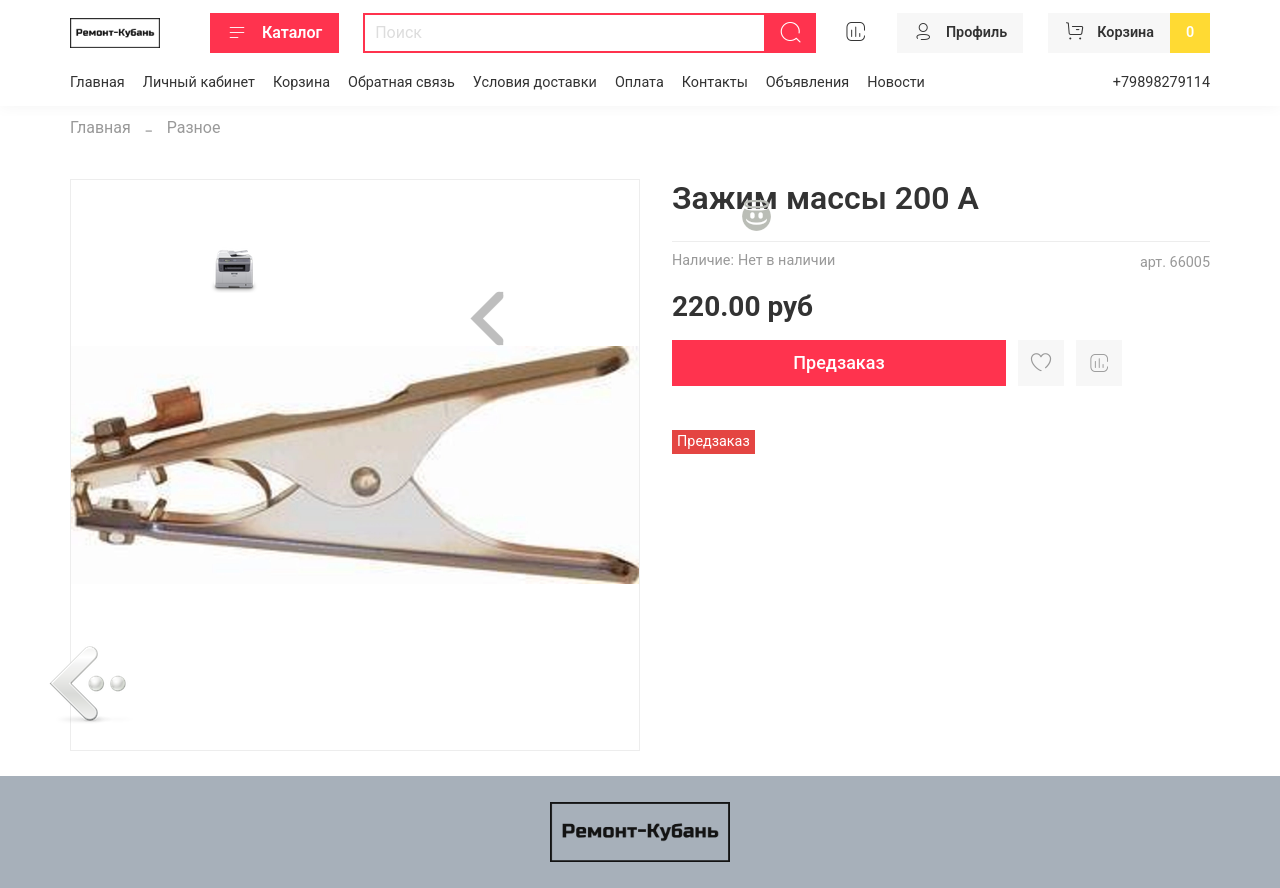 This screenshot has height=888, width=1280. Describe the element at coordinates (756, 216) in the screenshot. I see `insert angel or innocent emoji in chat` at that location.